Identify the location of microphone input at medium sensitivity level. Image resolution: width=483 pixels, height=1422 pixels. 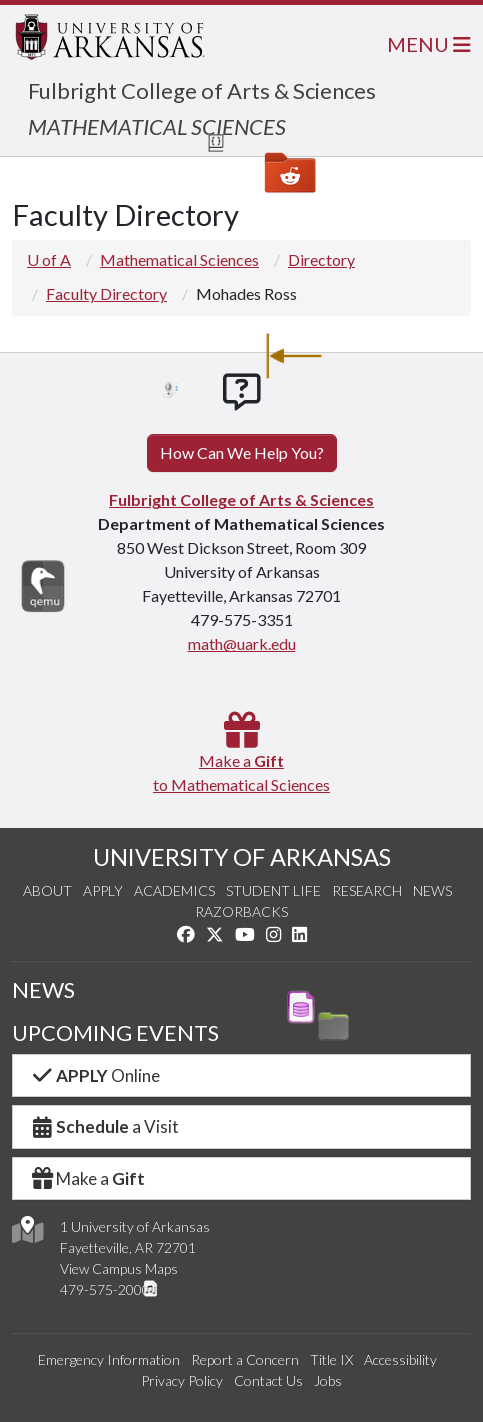
(171, 390).